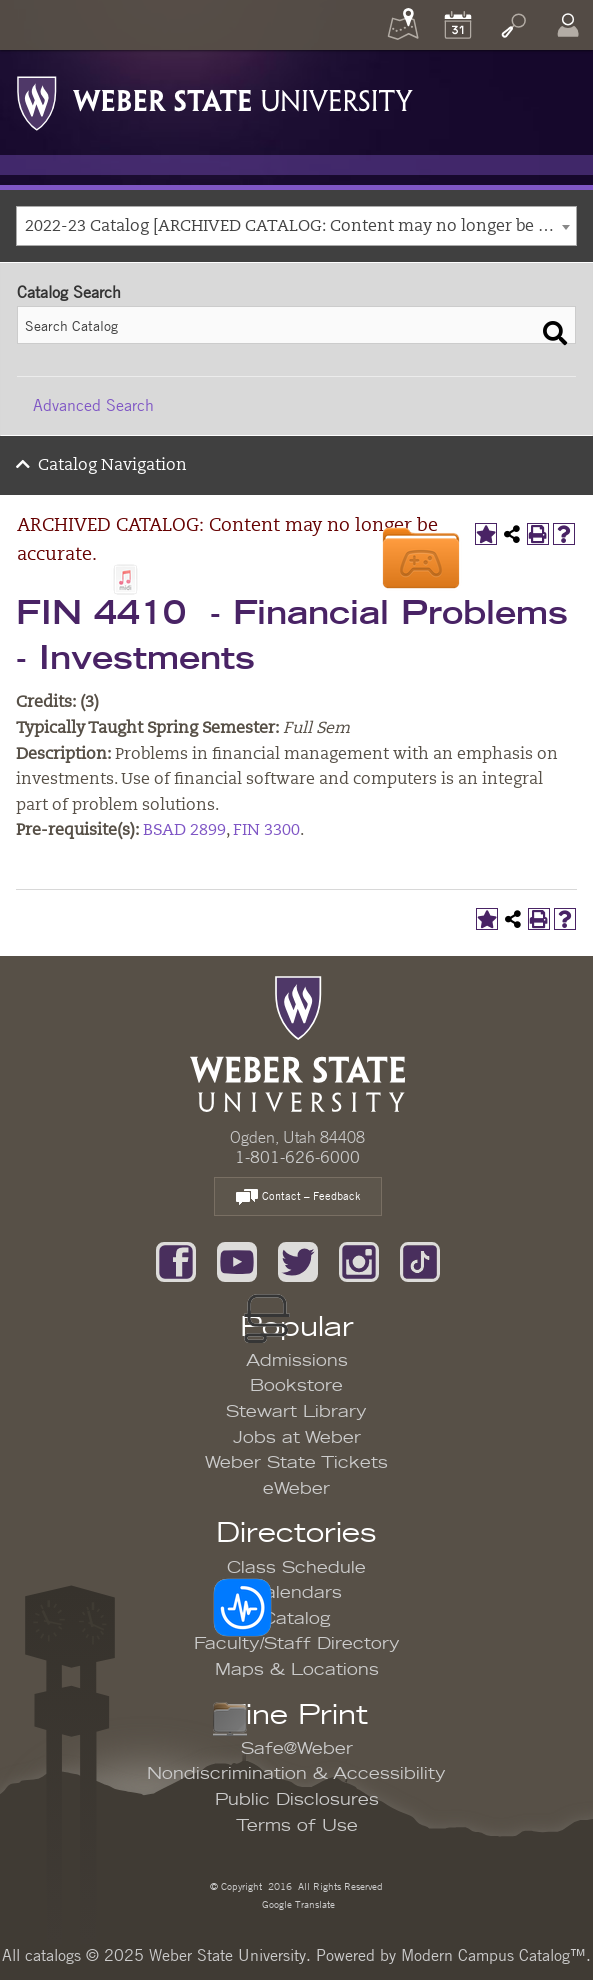  I want to click on open your games folder, so click(421, 558).